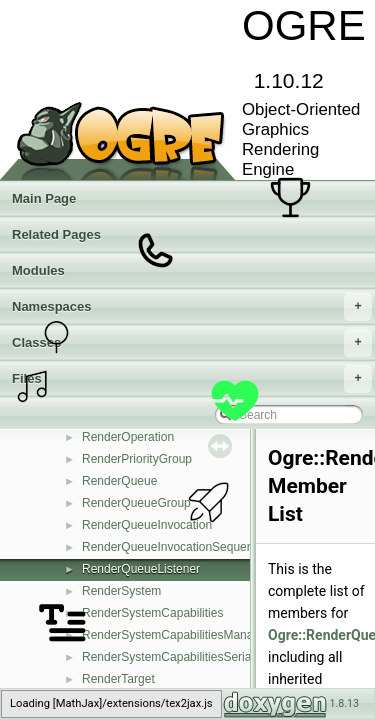 This screenshot has width=375, height=720. What do you see at coordinates (290, 197) in the screenshot?
I see `view achievements or awards` at bounding box center [290, 197].